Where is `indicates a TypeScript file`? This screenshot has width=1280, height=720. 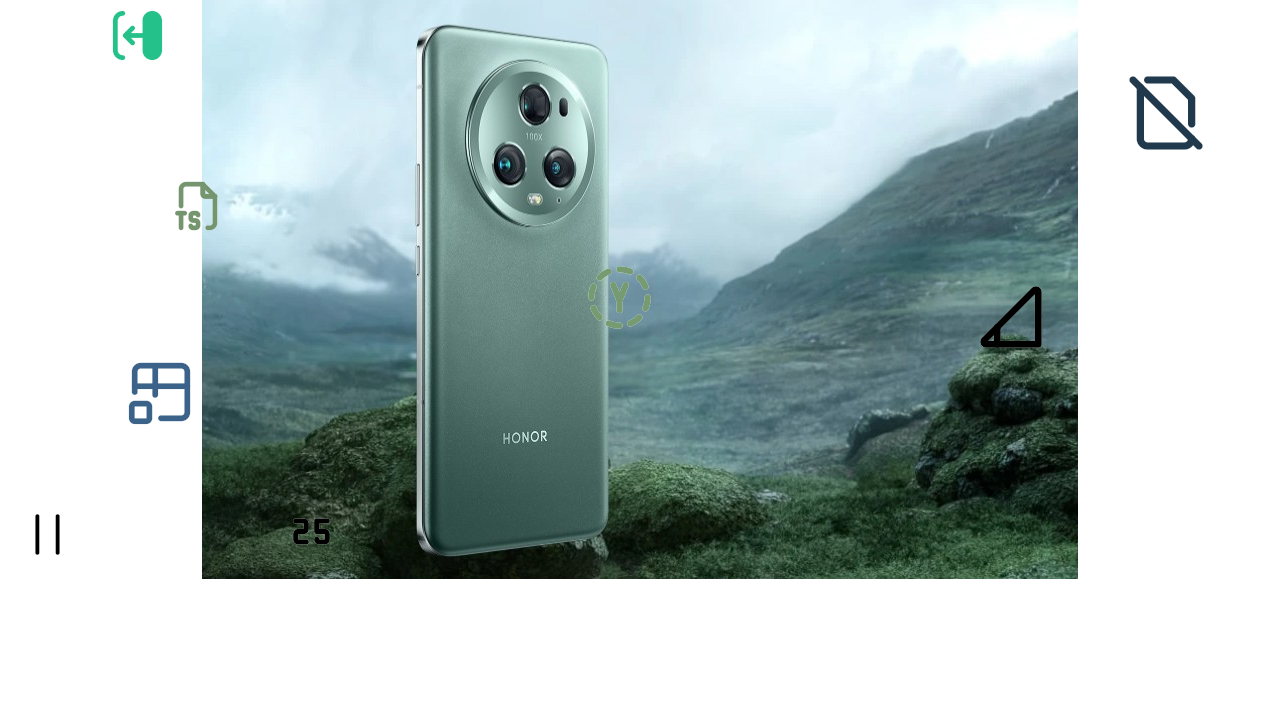
indicates a TypeScript file is located at coordinates (198, 206).